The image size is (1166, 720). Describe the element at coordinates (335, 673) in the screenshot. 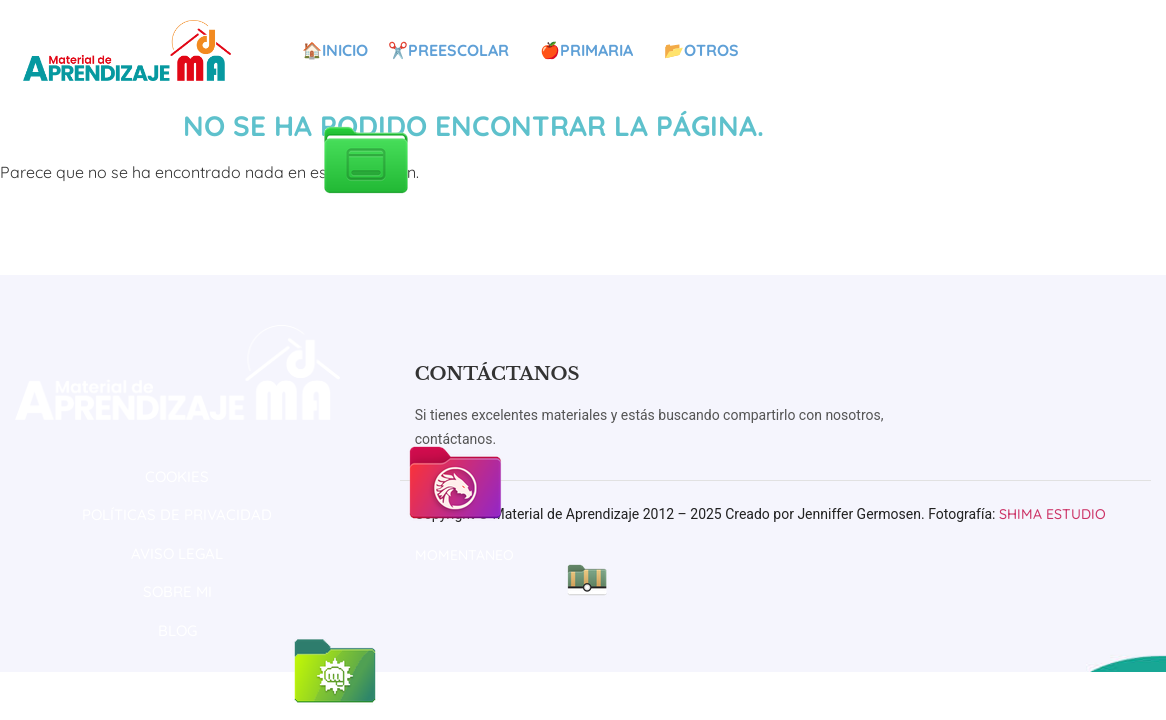

I see `open gamejolt games folder` at that location.